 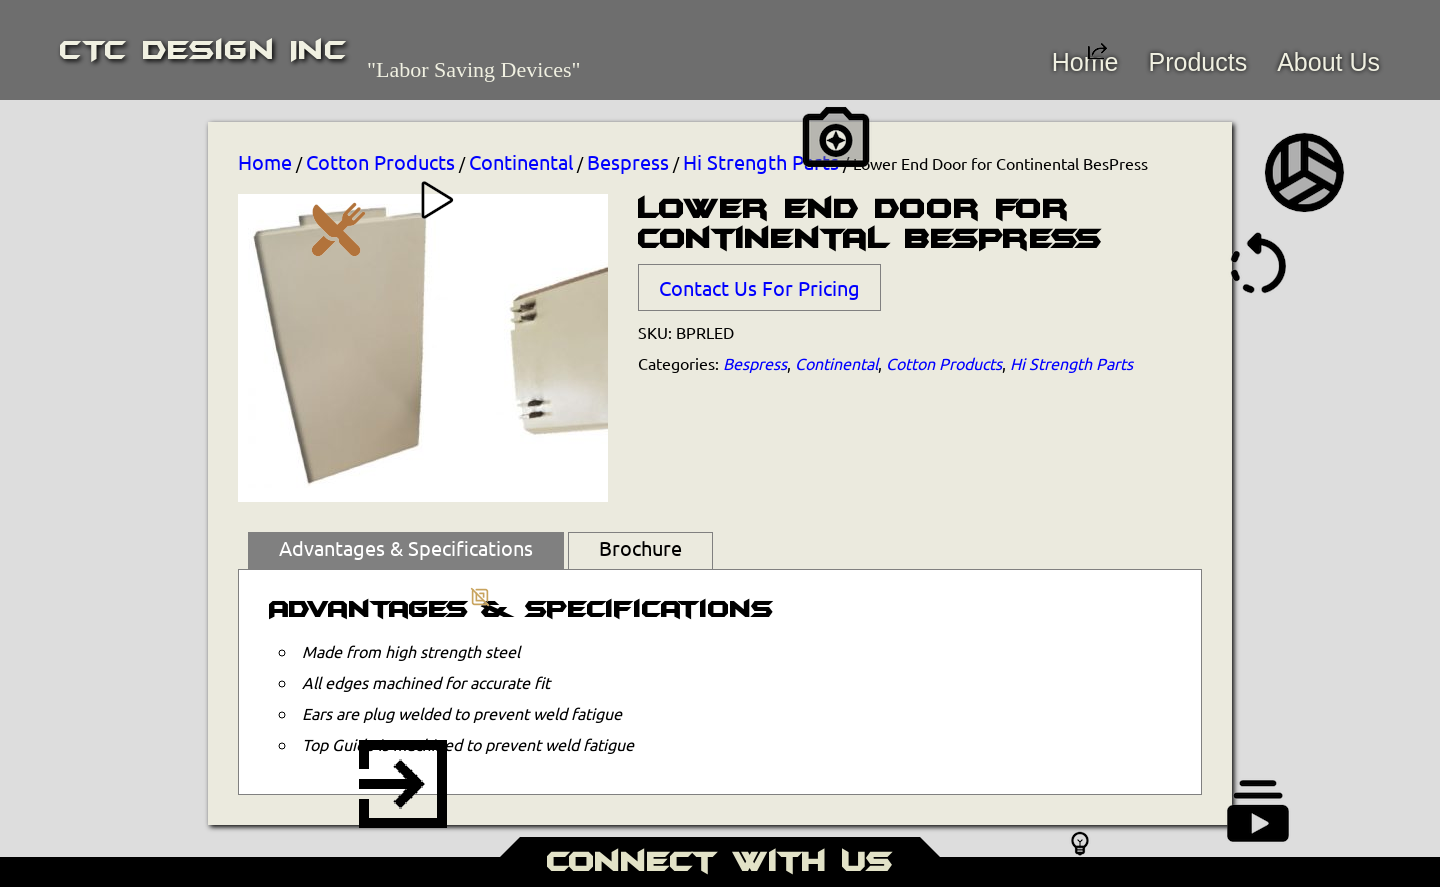 What do you see at coordinates (433, 200) in the screenshot?
I see `play media or video content` at bounding box center [433, 200].